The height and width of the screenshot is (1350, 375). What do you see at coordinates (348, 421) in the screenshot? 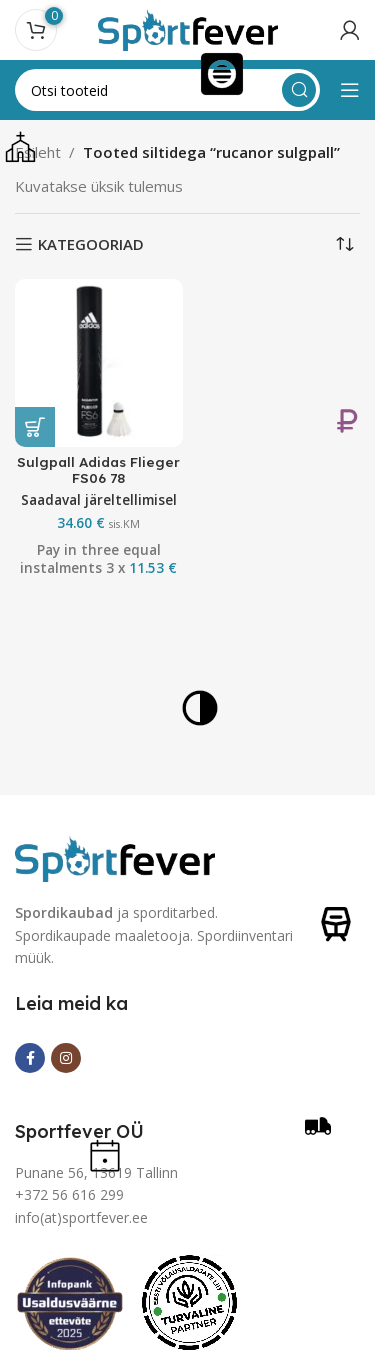
I see `indicates russian ruble currency` at bounding box center [348, 421].